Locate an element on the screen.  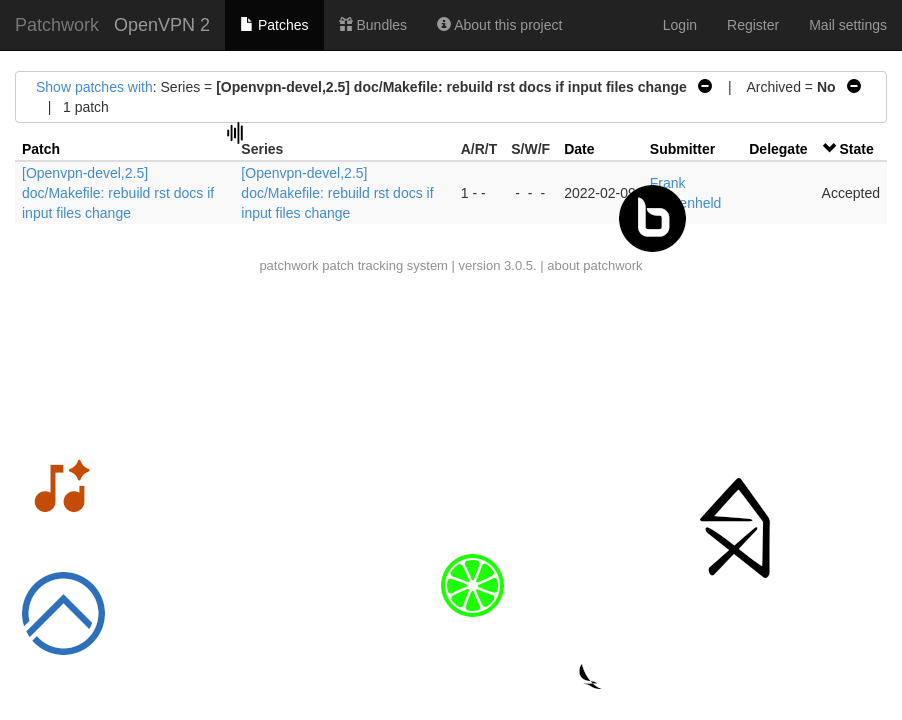
juce audio framework logo is located at coordinates (472, 585).